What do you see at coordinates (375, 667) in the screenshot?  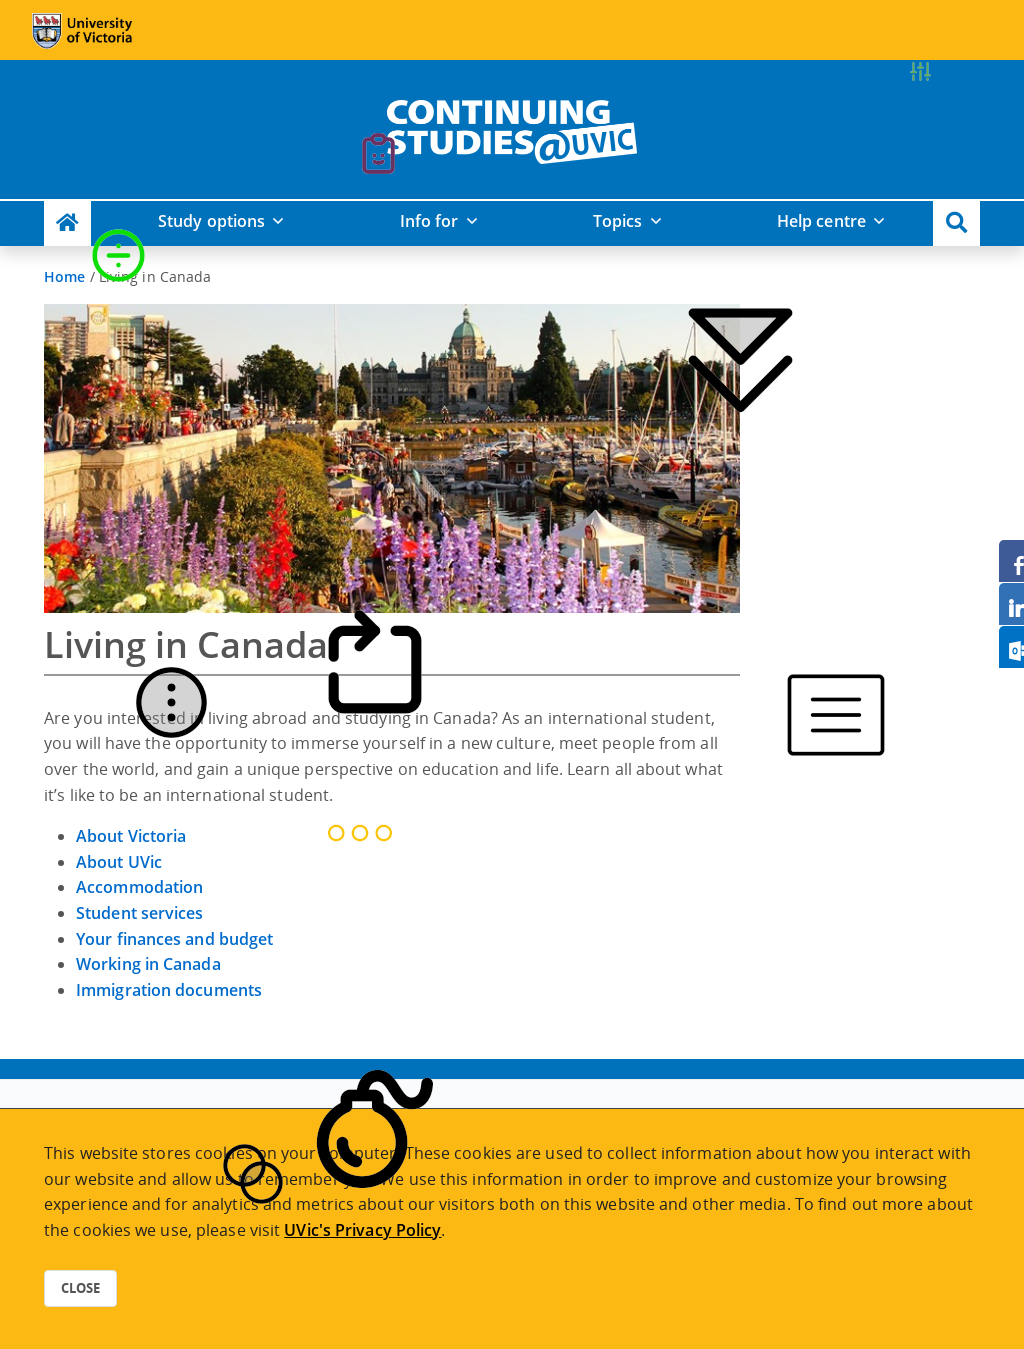 I see `rotate element clockwise` at bounding box center [375, 667].